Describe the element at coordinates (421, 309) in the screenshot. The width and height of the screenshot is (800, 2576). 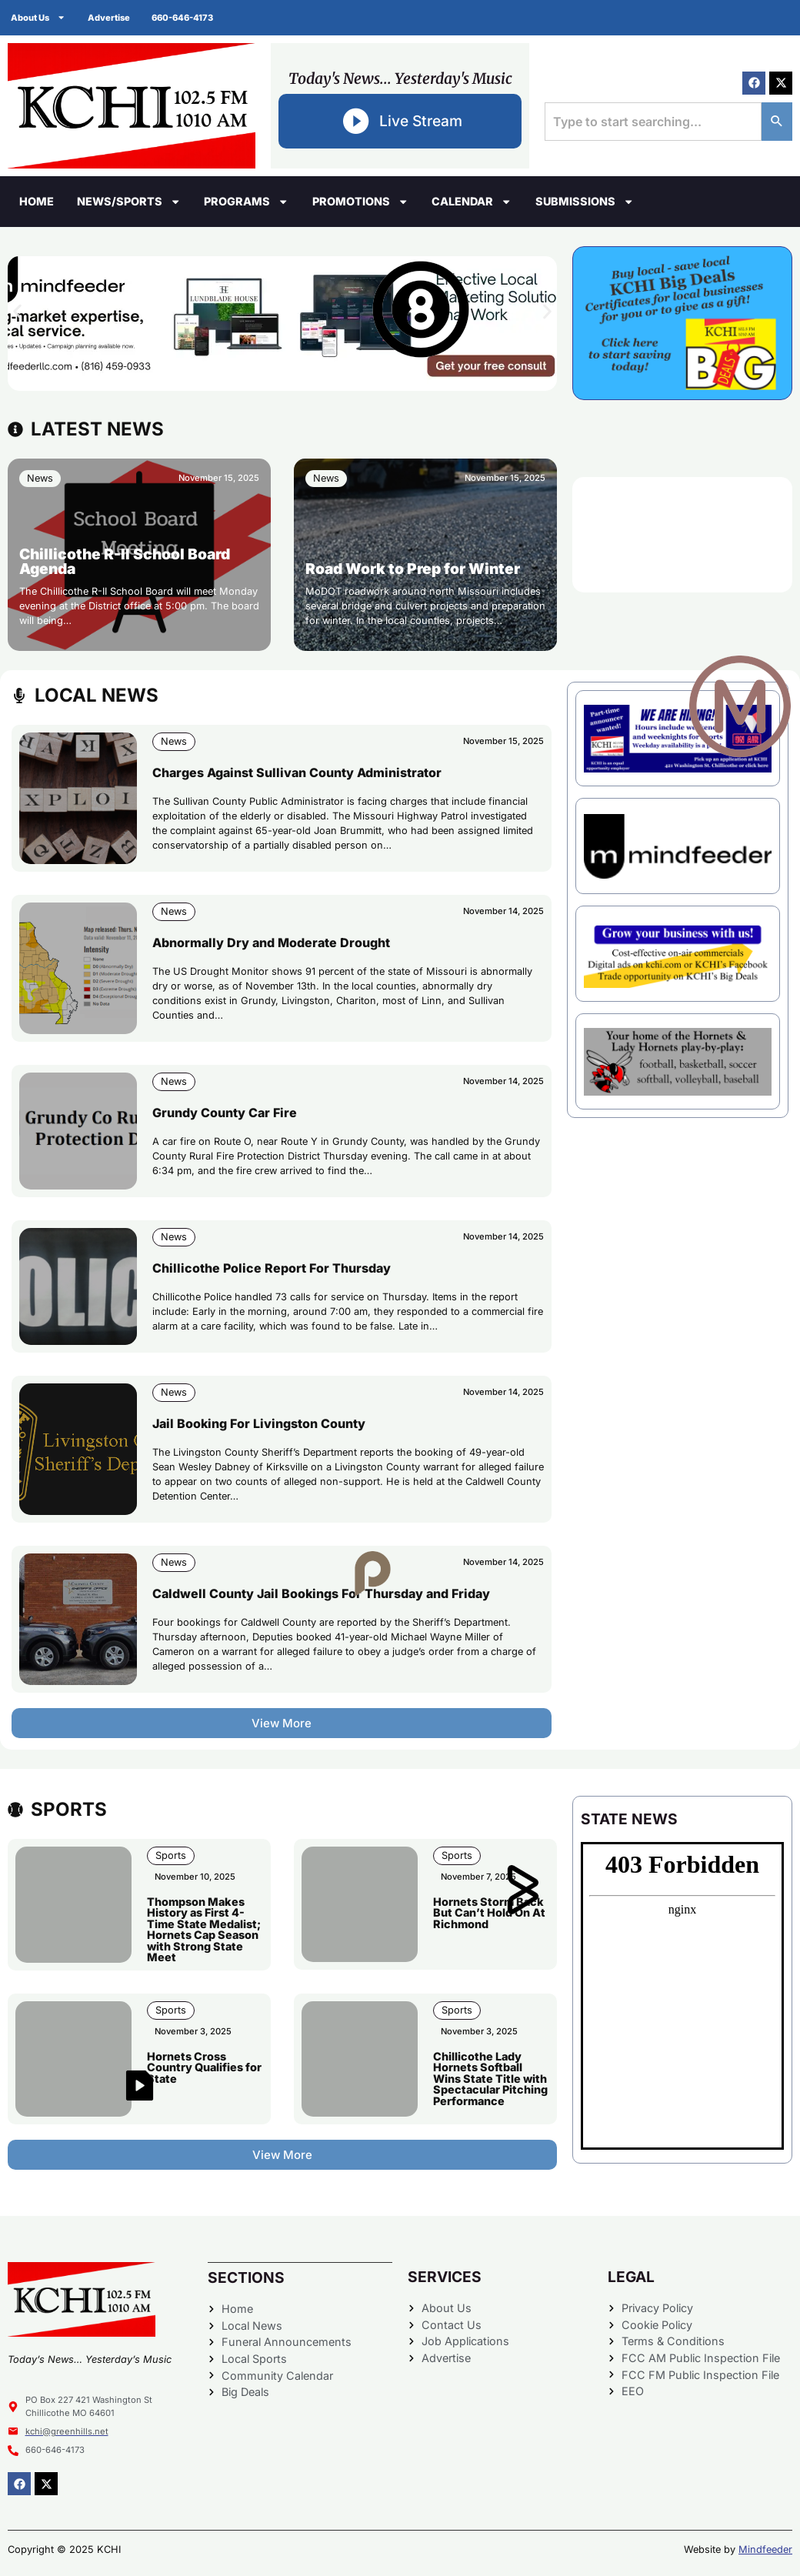
I see `access billiards or pool game` at that location.